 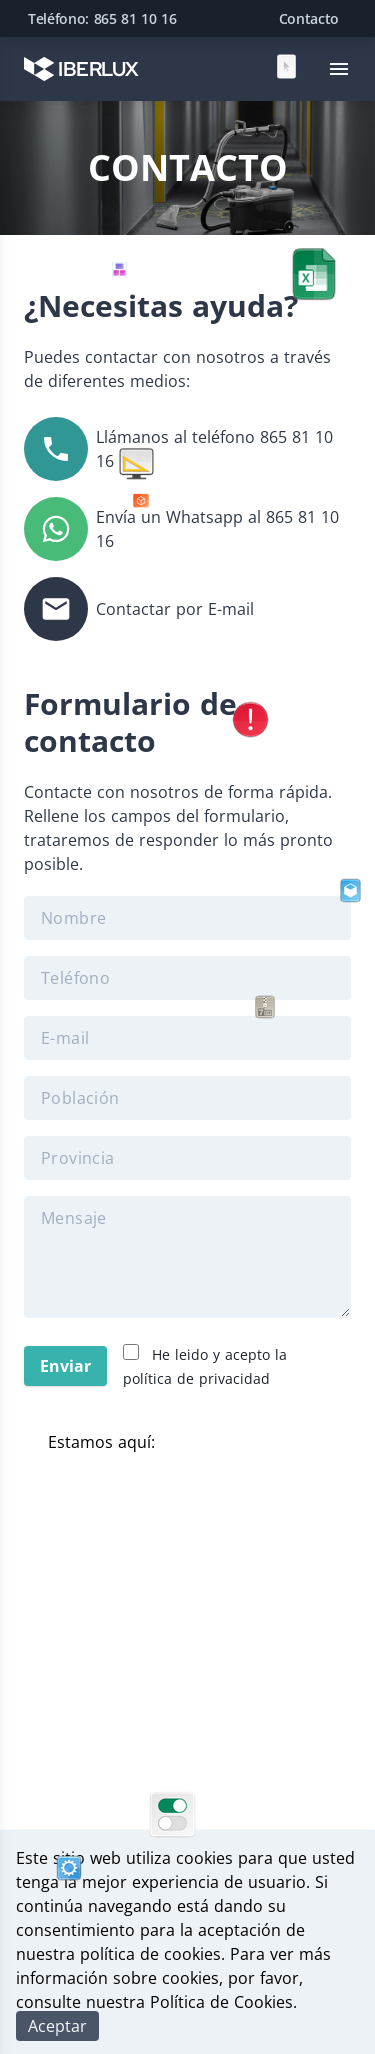 I want to click on indicates a warning or alert requiring attention, so click(x=250, y=719).